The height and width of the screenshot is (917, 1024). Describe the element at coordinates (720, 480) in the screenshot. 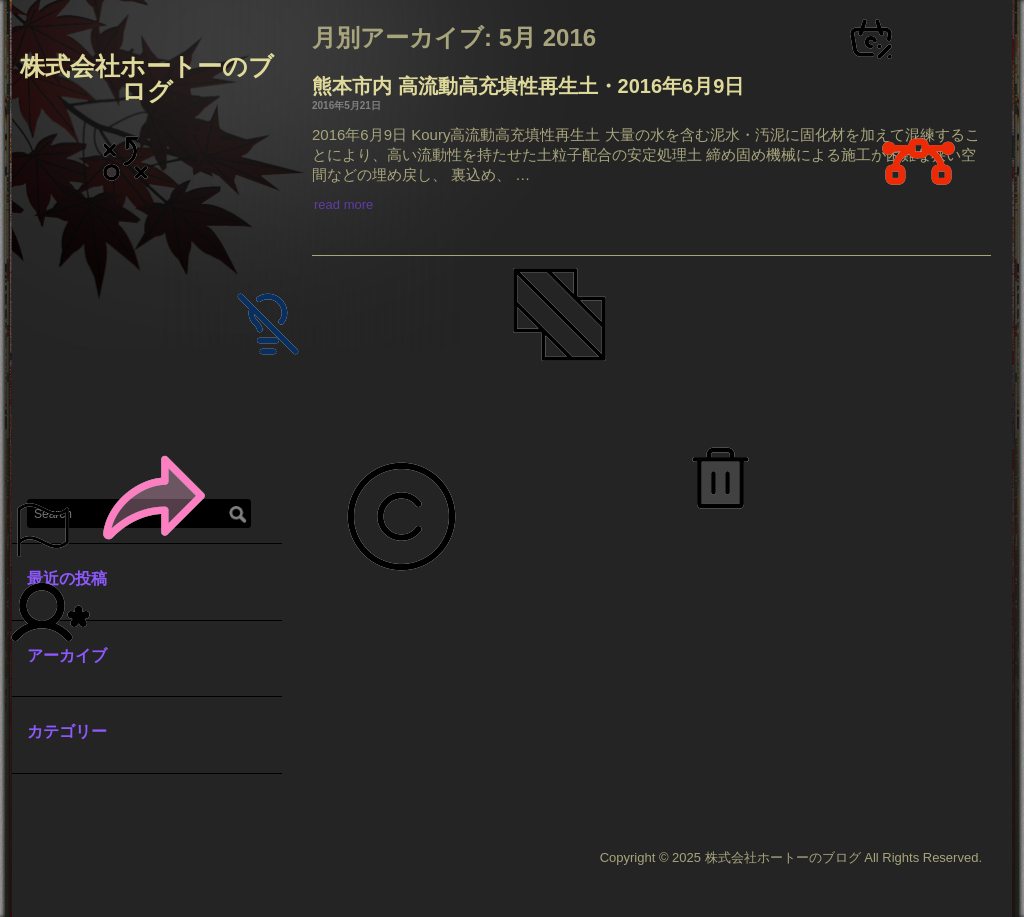

I see `delete selected item` at that location.